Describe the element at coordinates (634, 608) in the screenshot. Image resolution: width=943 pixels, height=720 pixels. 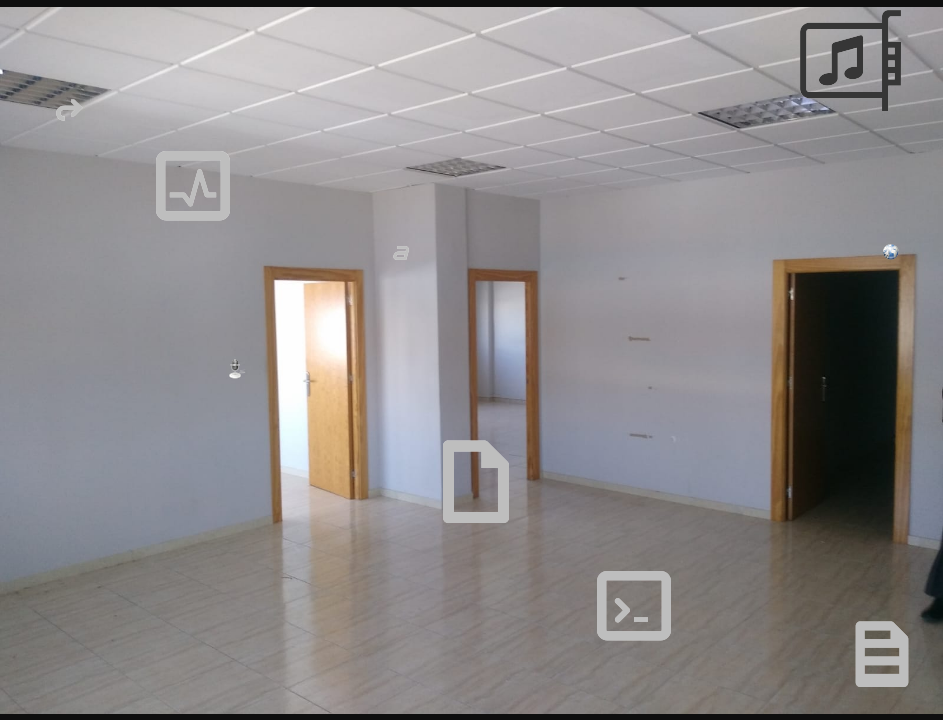
I see `open the terminal application` at that location.